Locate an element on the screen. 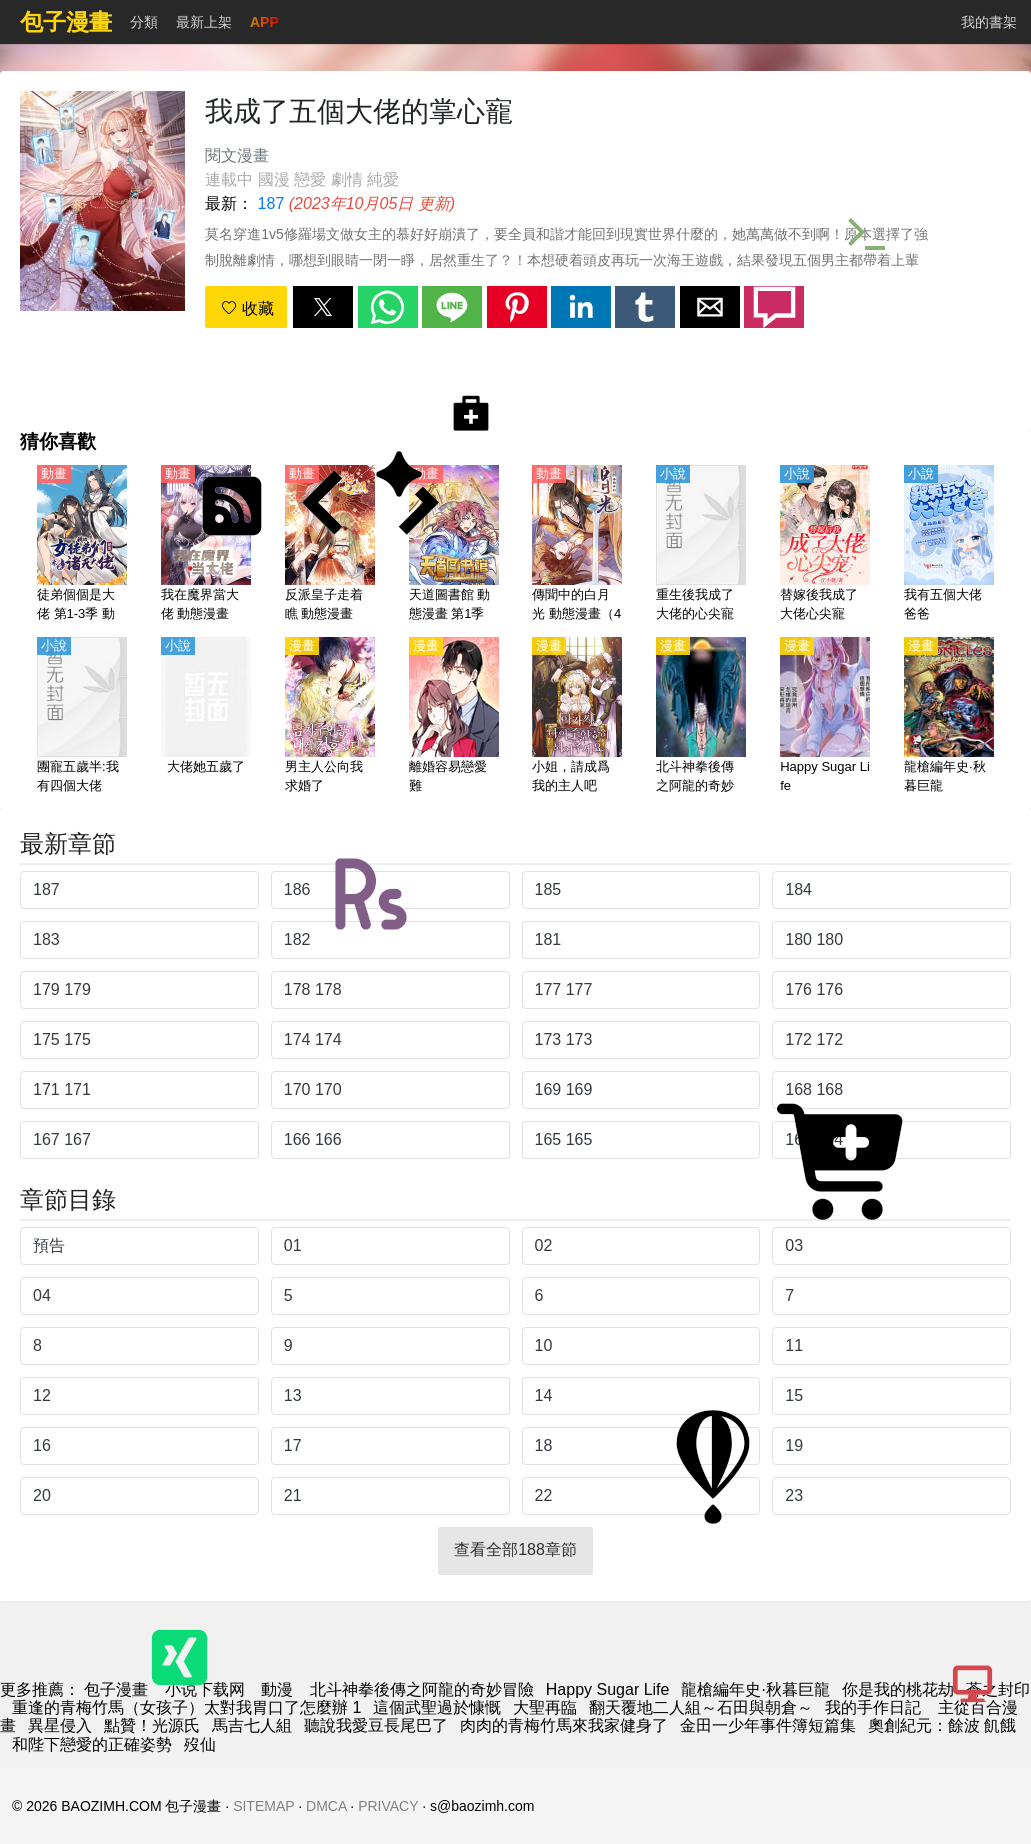 The image size is (1031, 1844). add item to shopping cart is located at coordinates (847, 1163).